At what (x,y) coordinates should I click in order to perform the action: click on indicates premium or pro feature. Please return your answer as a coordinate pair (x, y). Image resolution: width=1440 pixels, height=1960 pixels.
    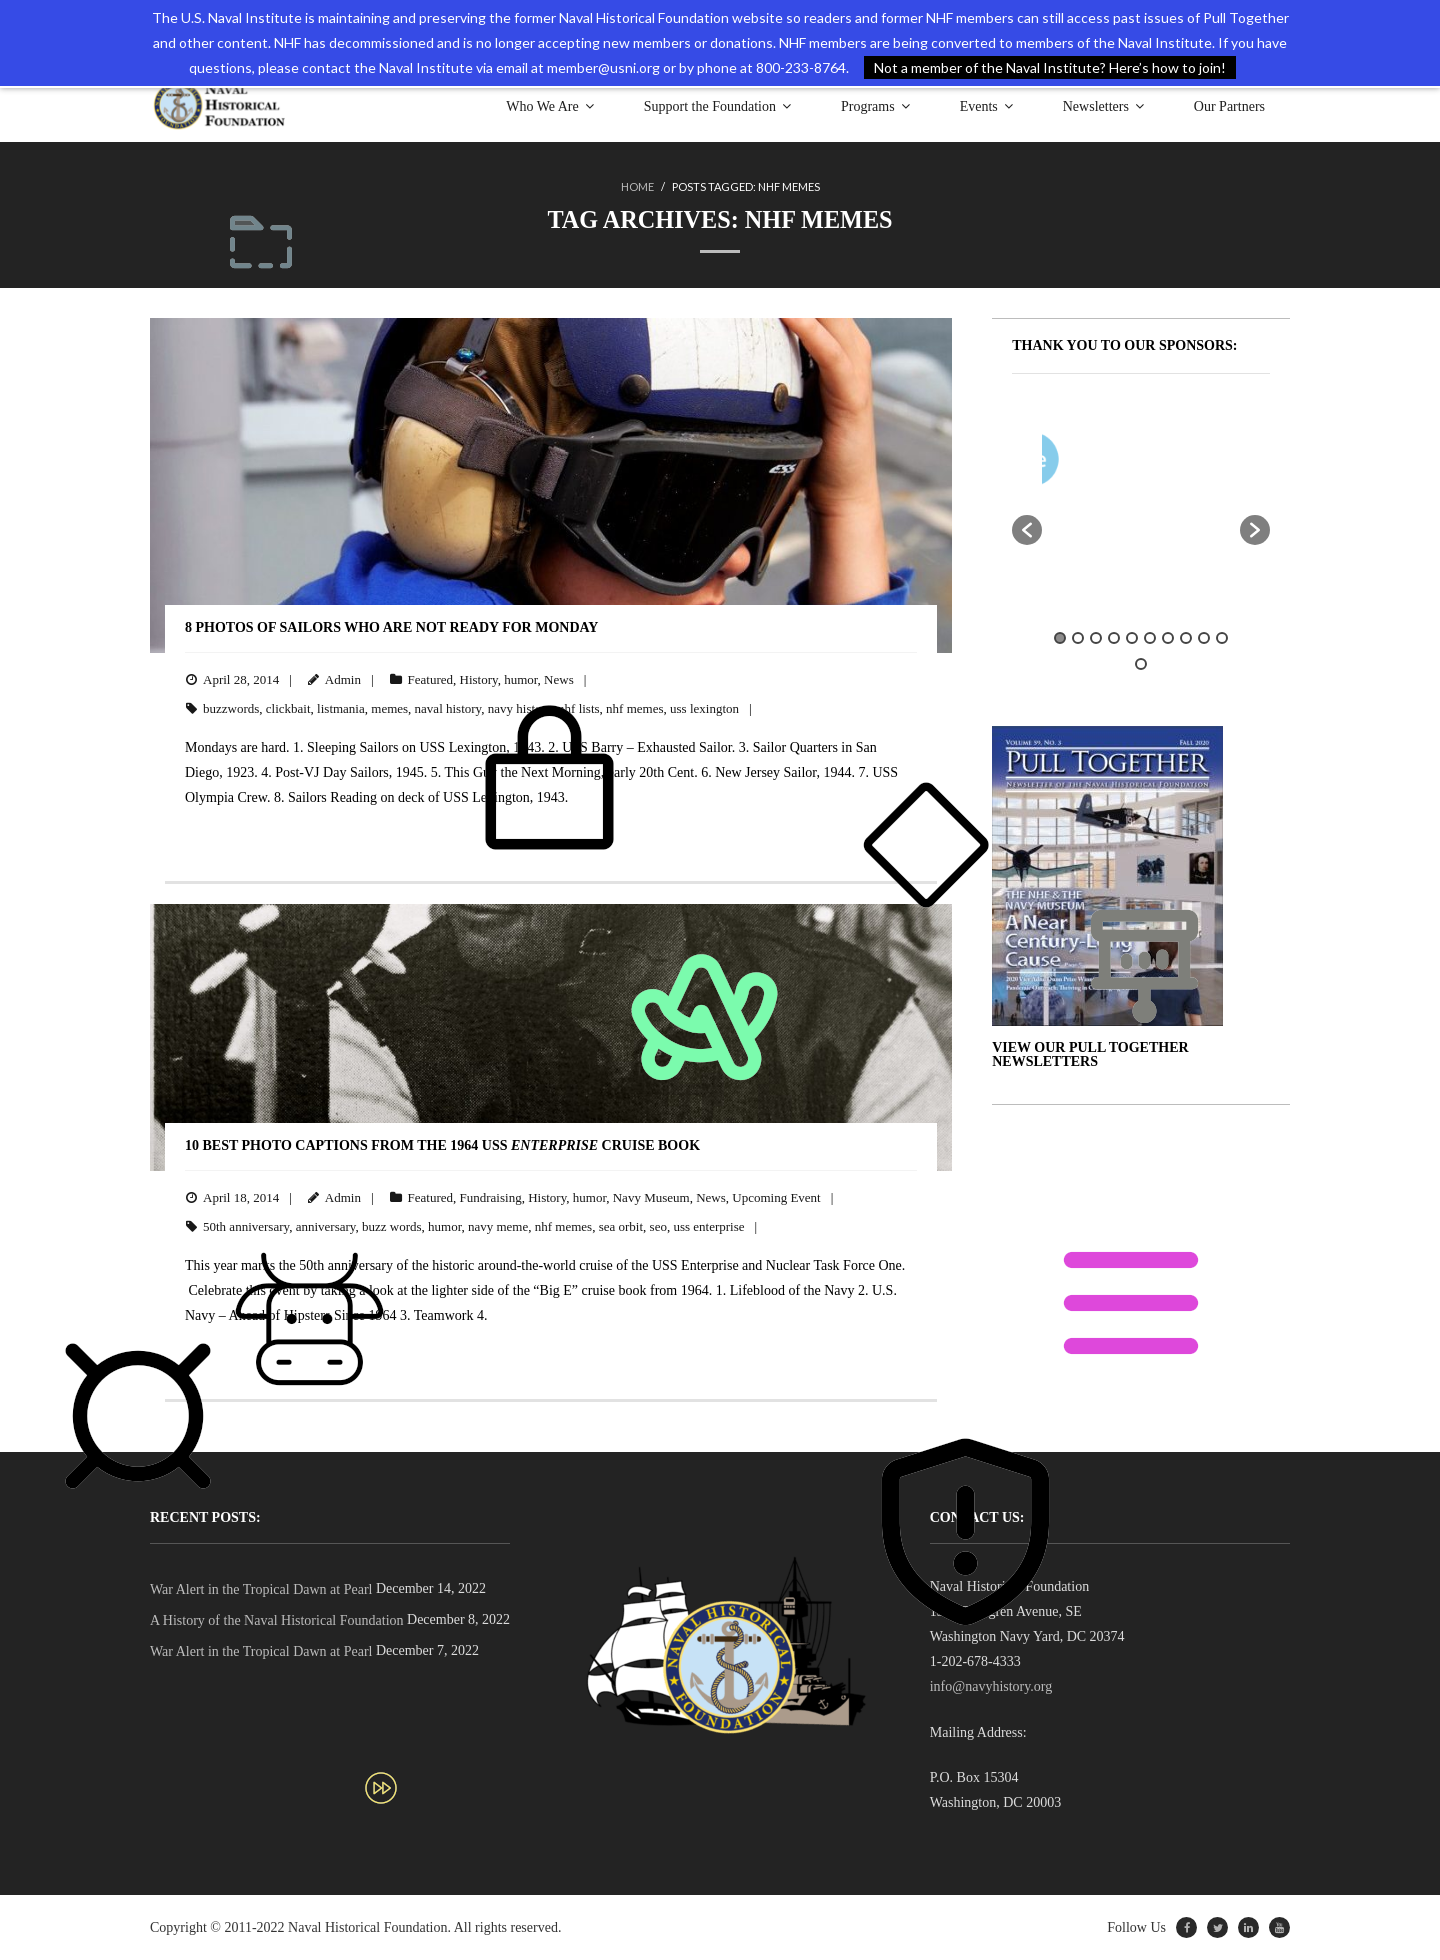
    Looking at the image, I should click on (926, 845).